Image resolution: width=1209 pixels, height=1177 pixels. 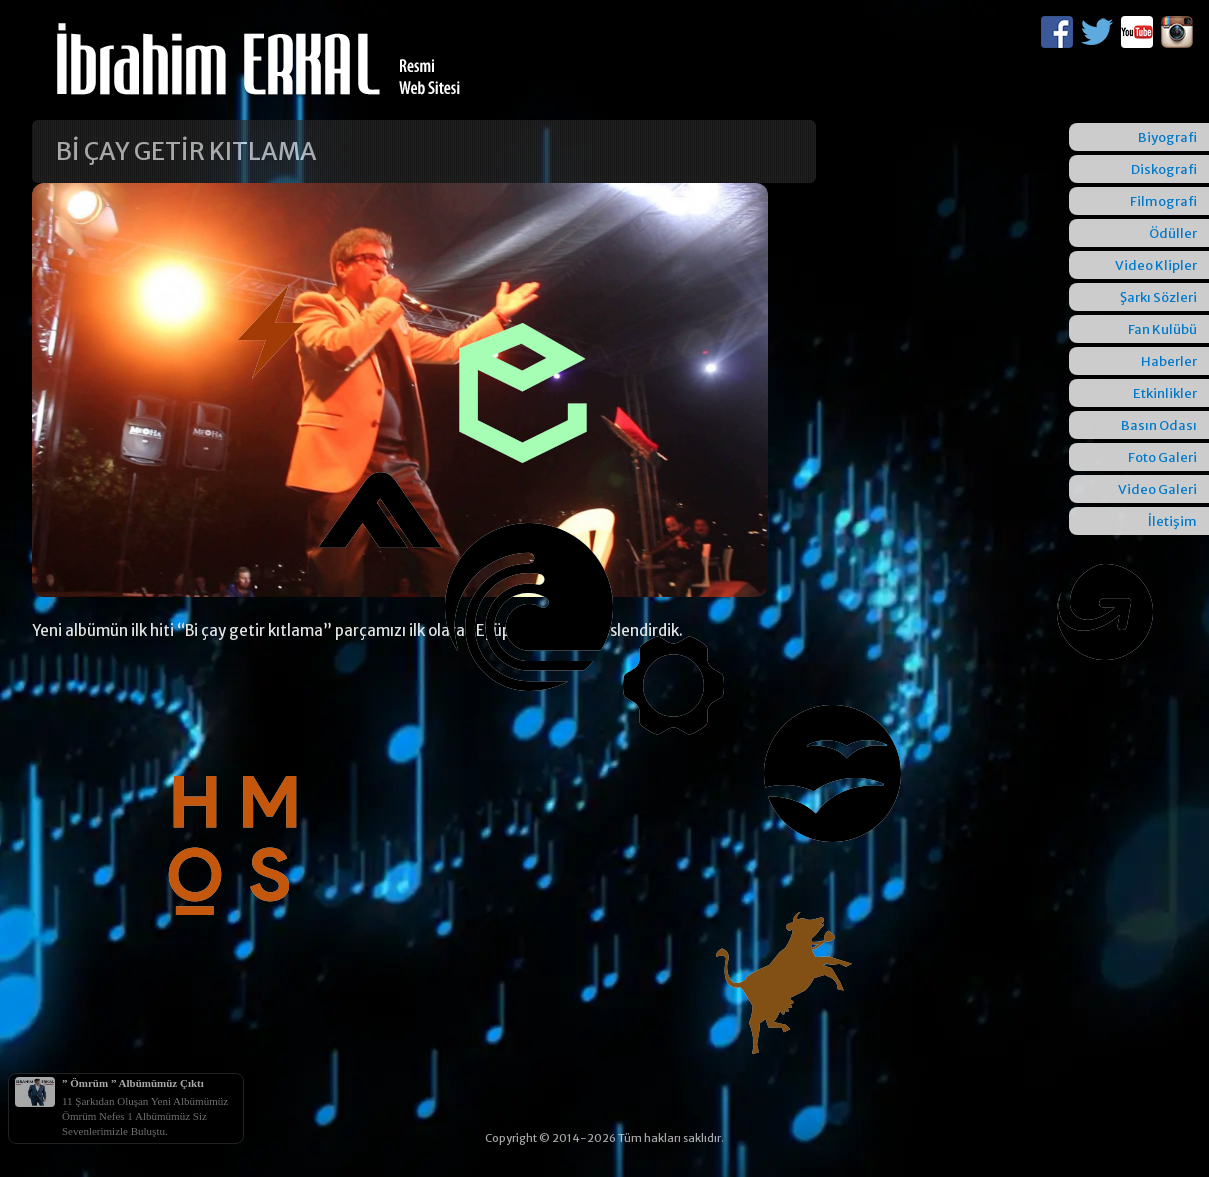 What do you see at coordinates (673, 685) in the screenshot?
I see `Framework computer brand logo` at bounding box center [673, 685].